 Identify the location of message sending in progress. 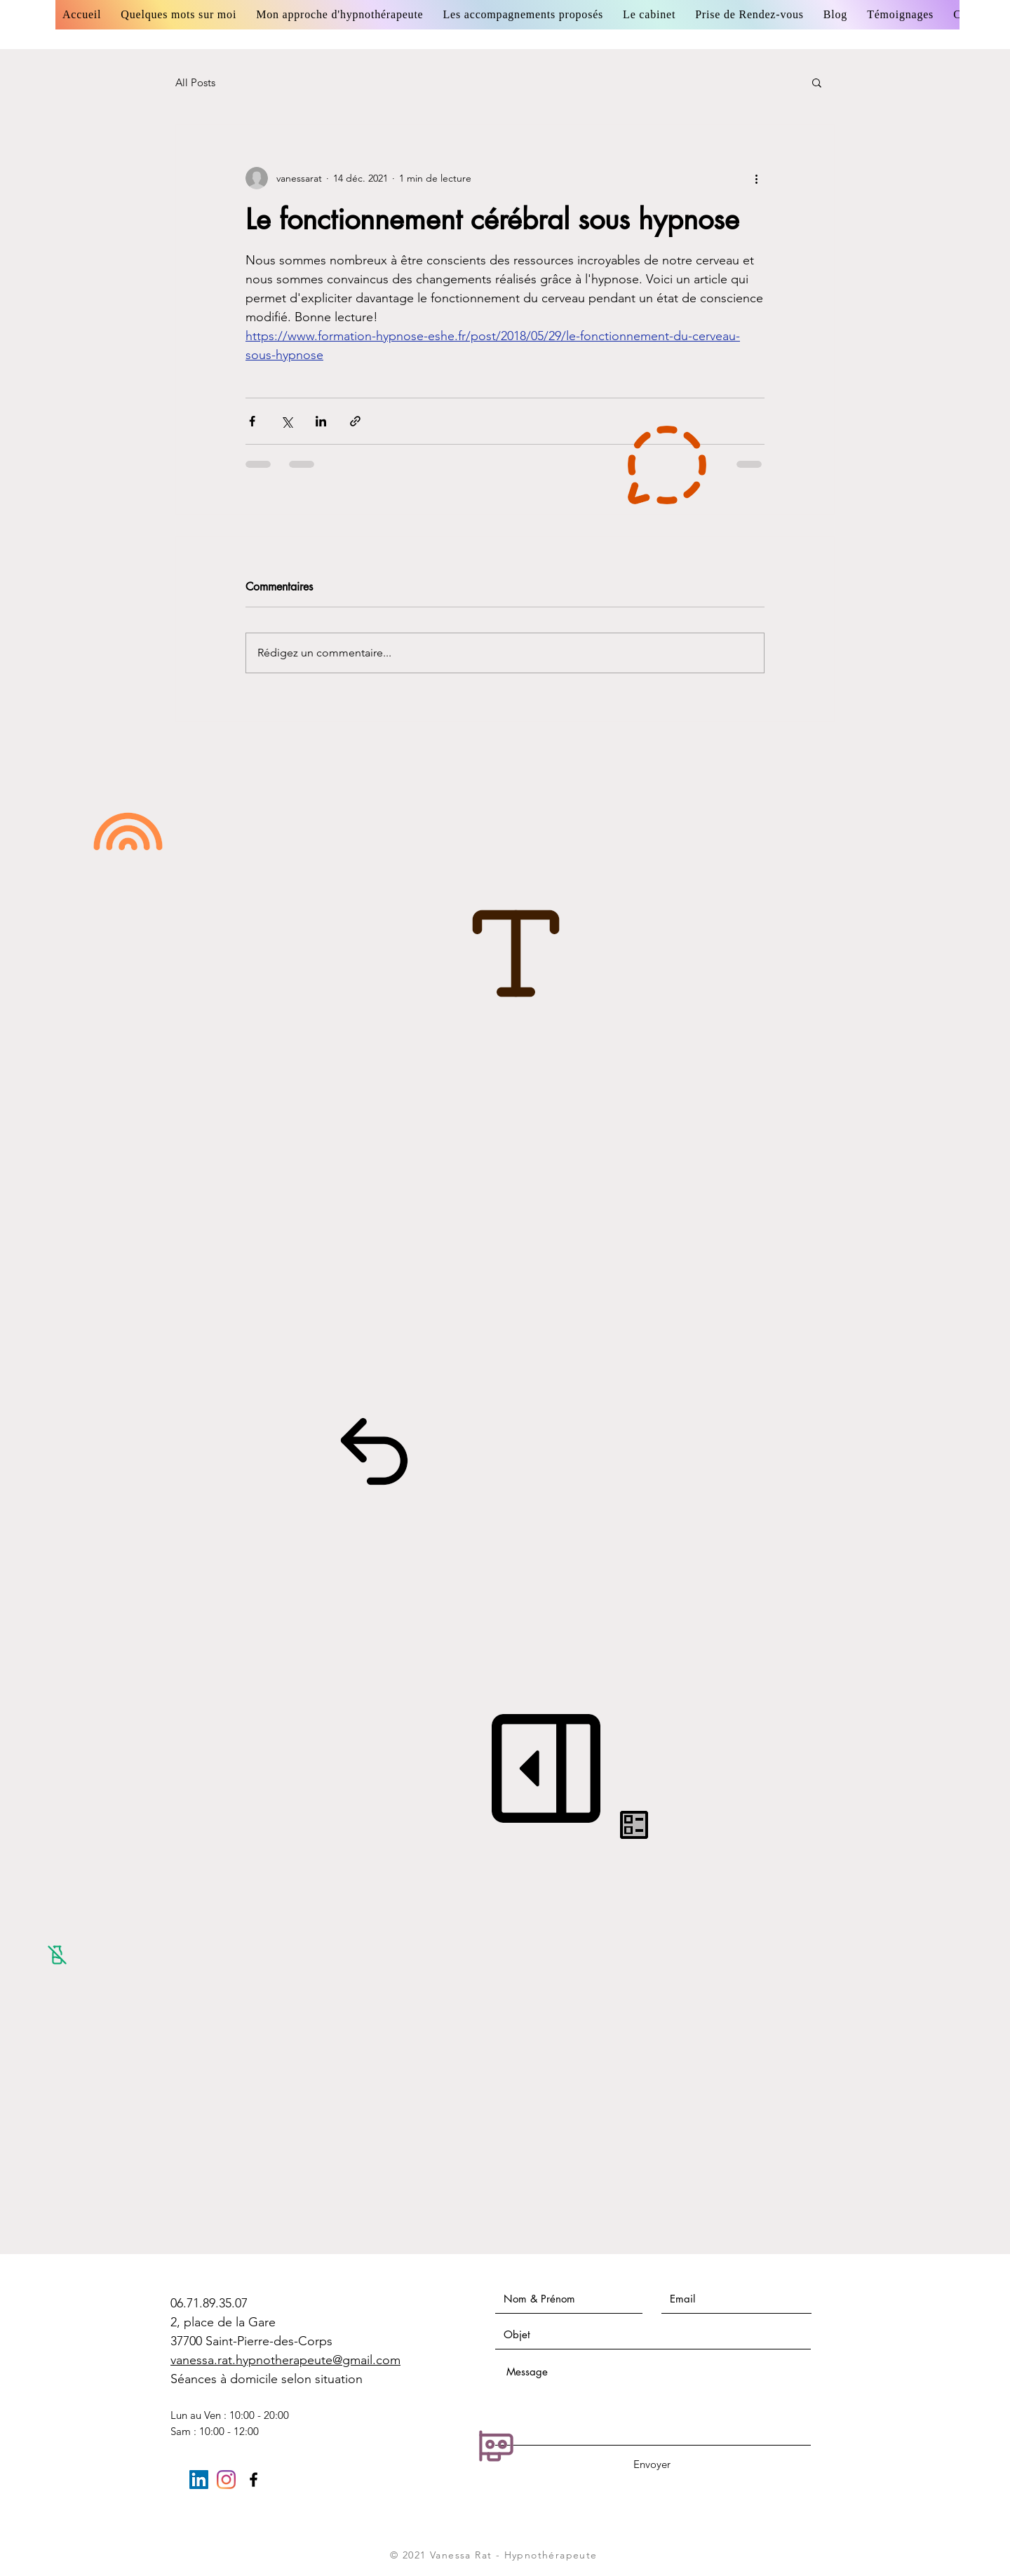
(667, 465).